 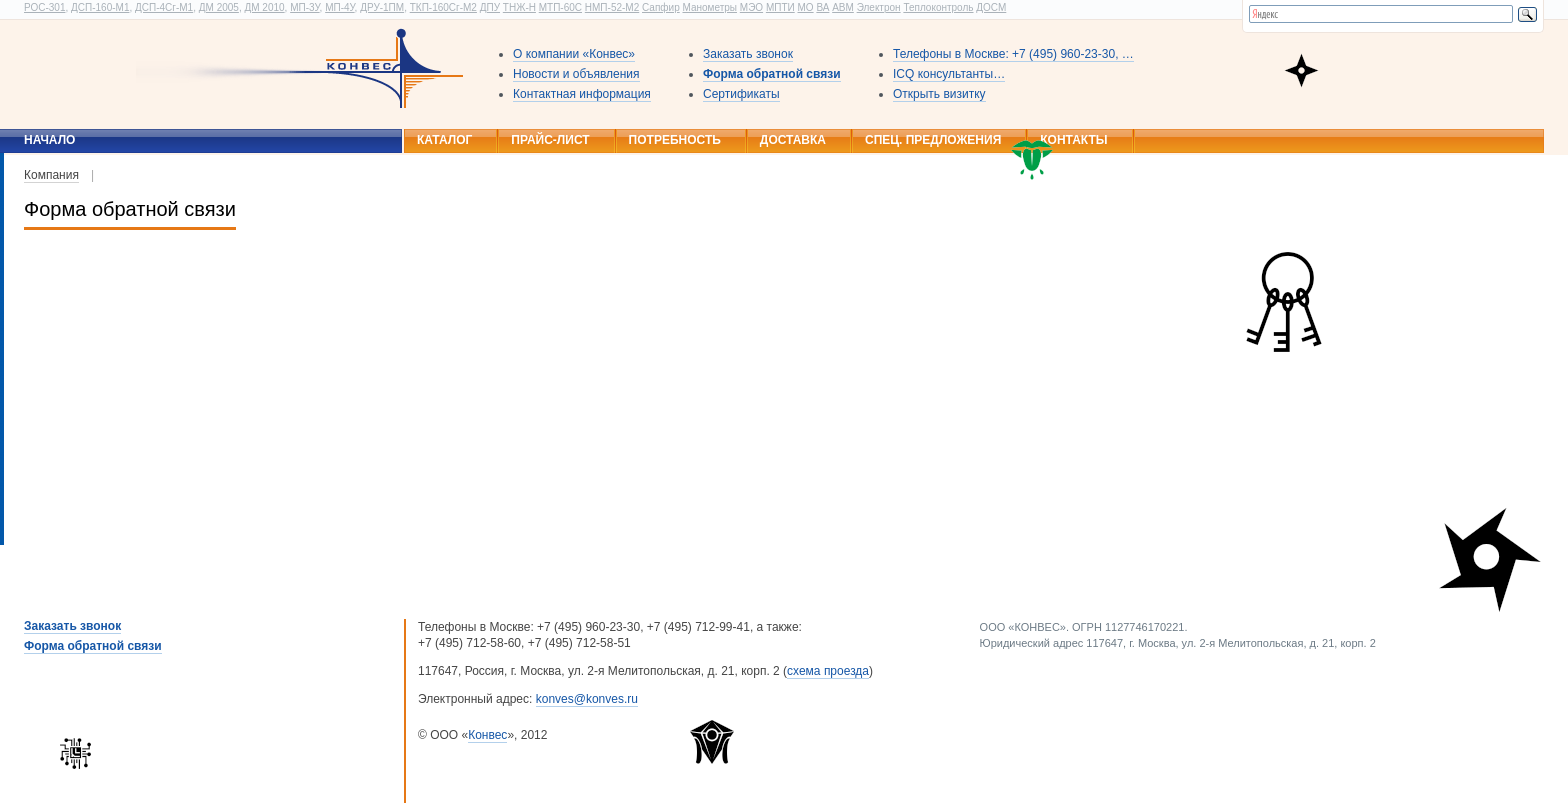 I want to click on select tongue or taste-related action in a game, so click(x=1032, y=160).